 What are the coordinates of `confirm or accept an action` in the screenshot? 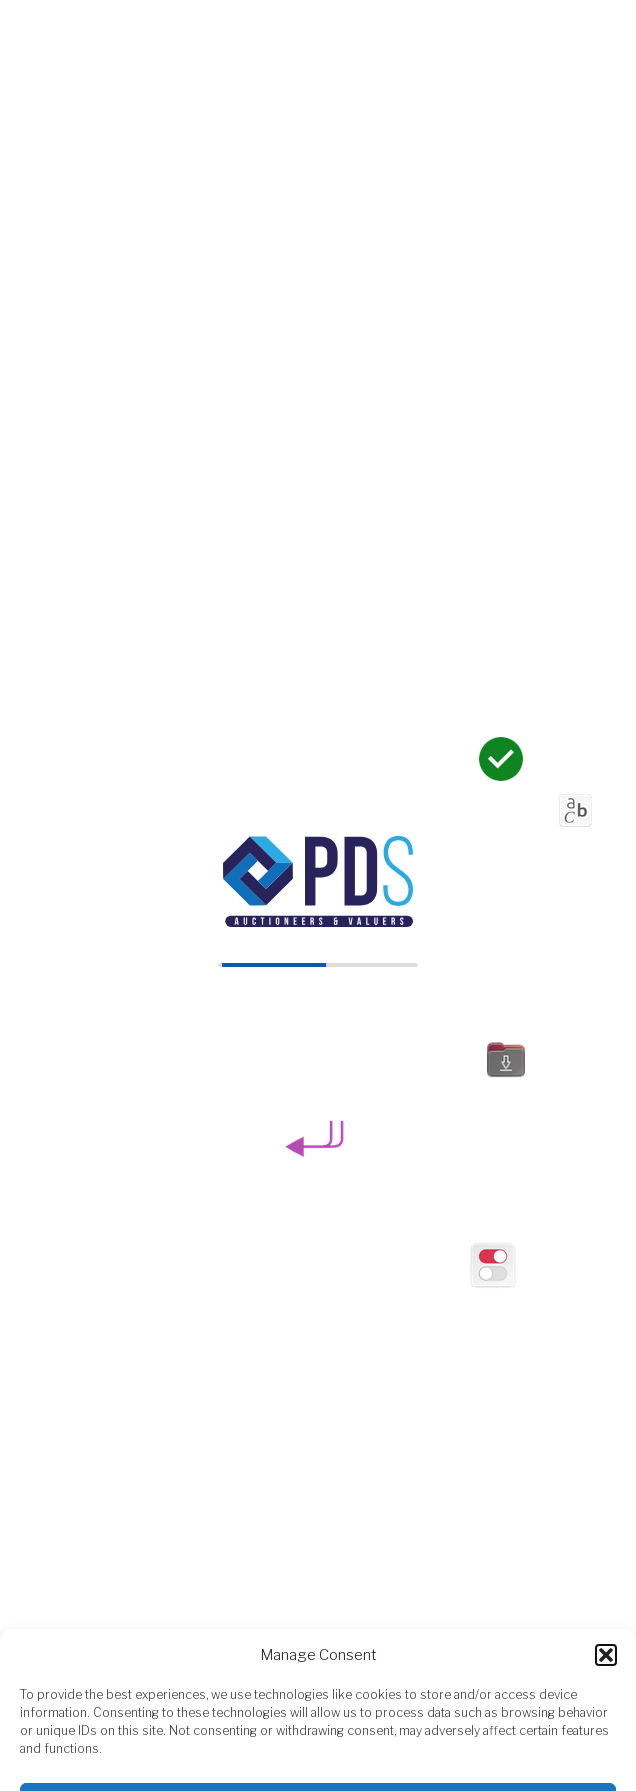 It's located at (501, 759).